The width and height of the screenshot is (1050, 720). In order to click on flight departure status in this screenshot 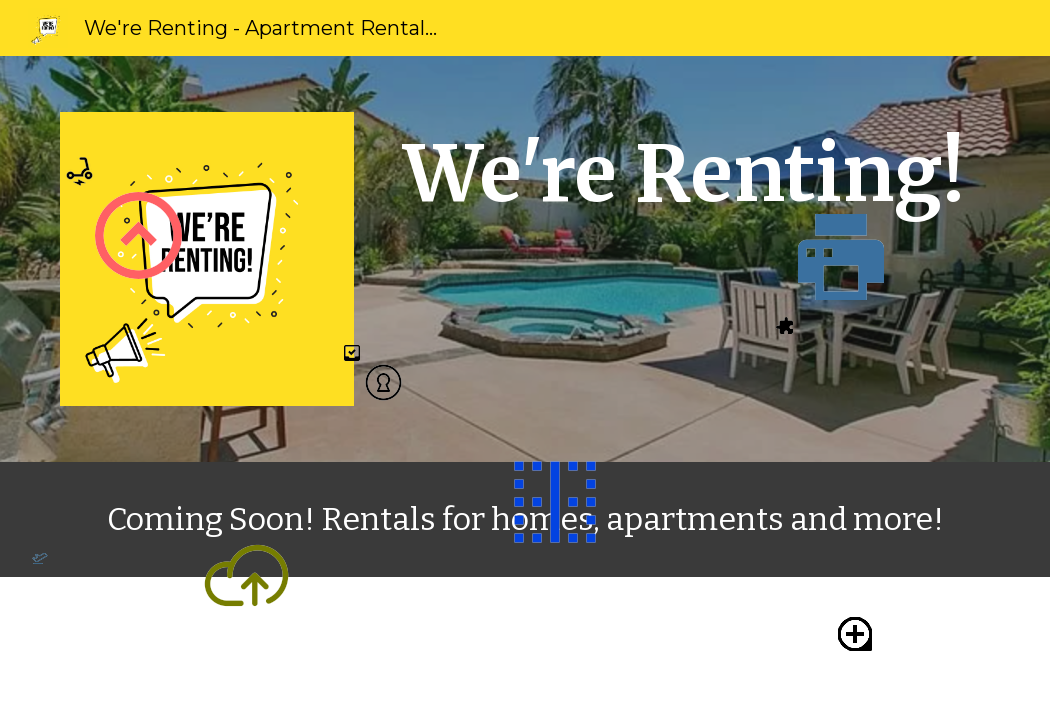, I will do `click(40, 558)`.